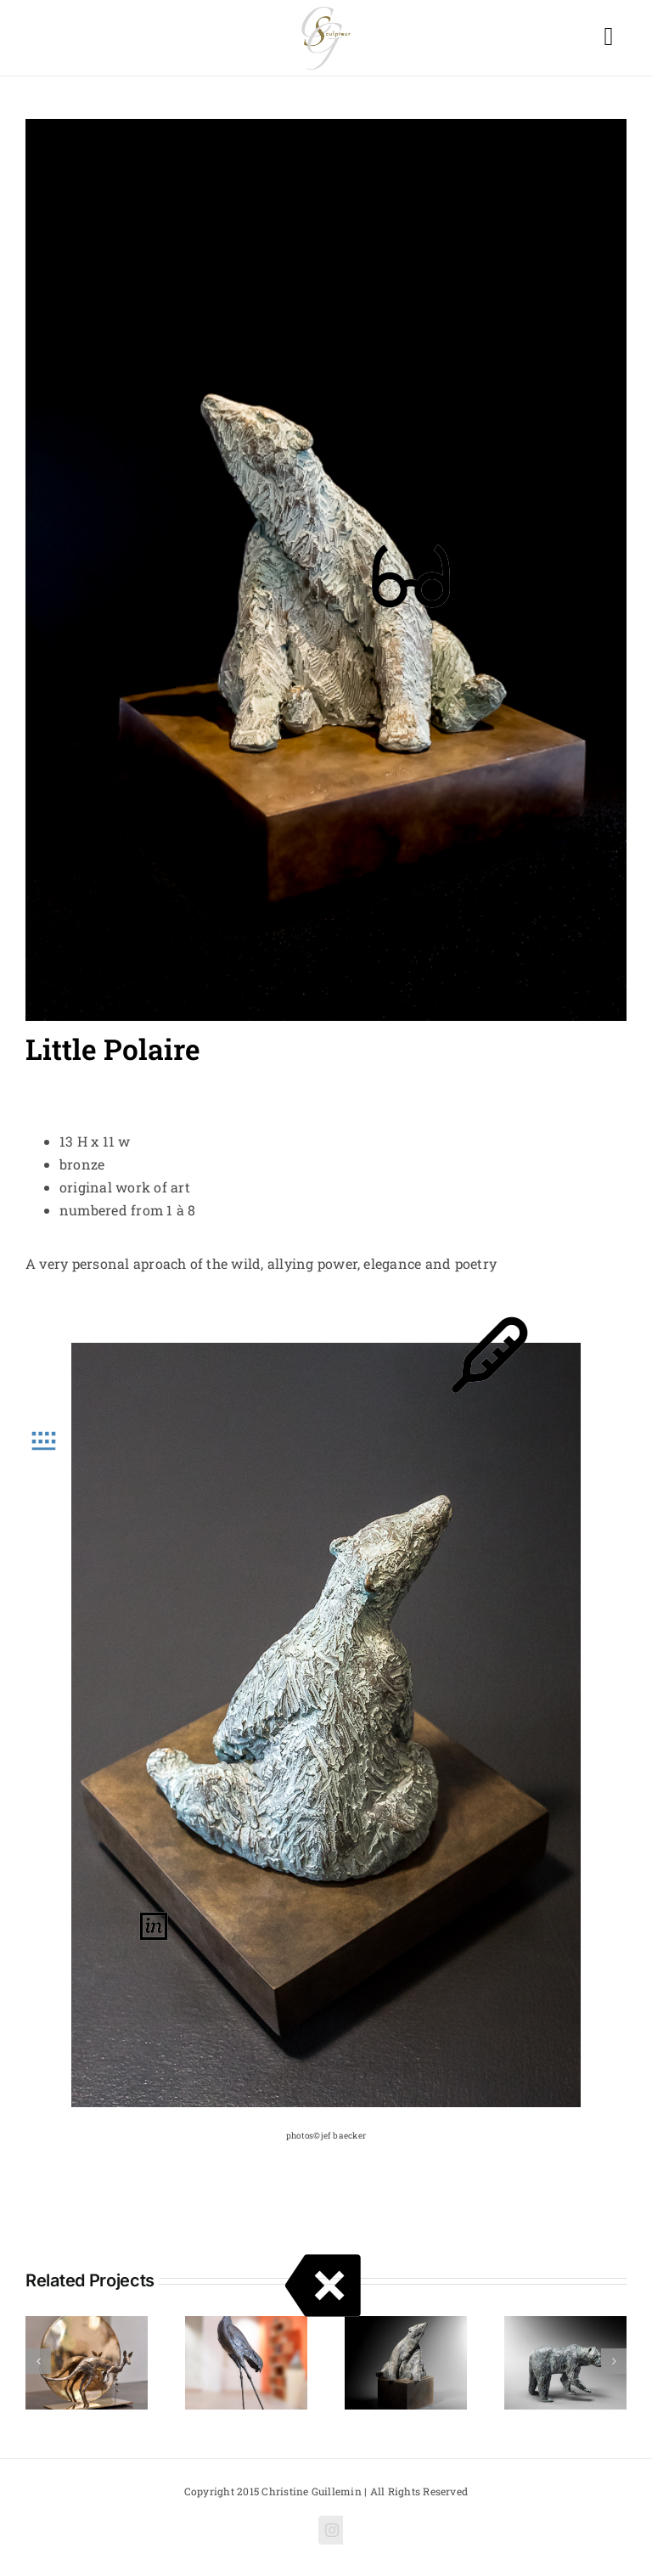 This screenshot has height=2576, width=652. I want to click on enable reading or accessibility mode, so click(411, 579).